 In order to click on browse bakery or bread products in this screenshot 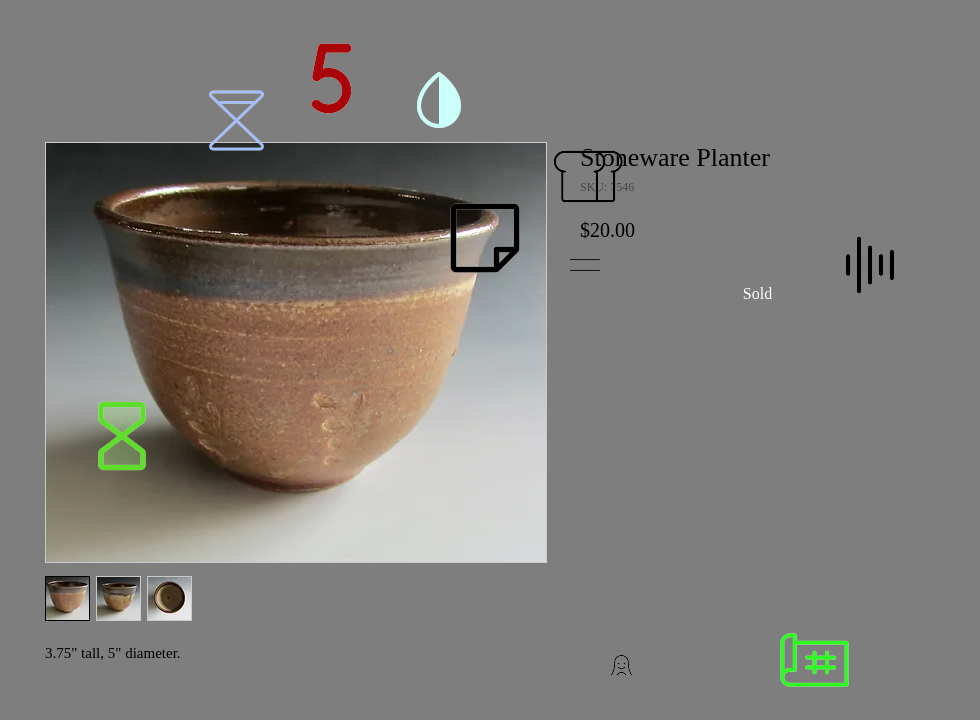, I will do `click(589, 176)`.